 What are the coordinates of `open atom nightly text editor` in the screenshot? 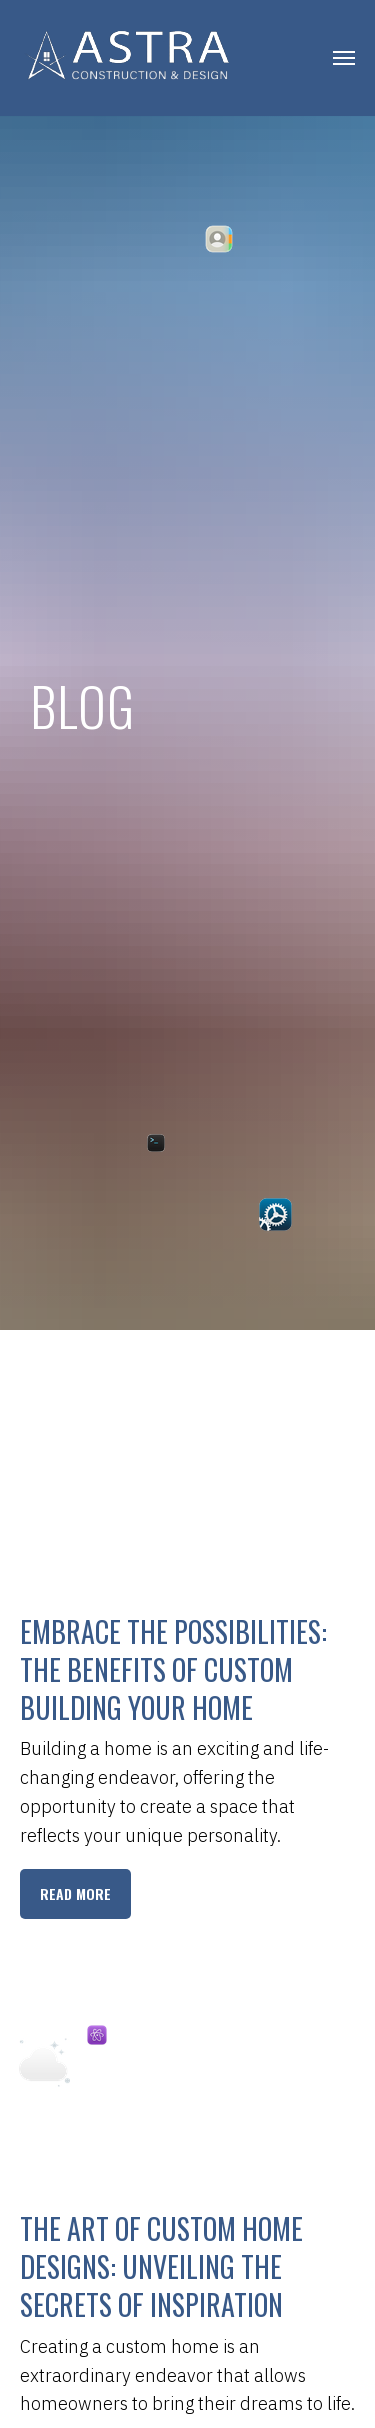 It's located at (97, 2035).